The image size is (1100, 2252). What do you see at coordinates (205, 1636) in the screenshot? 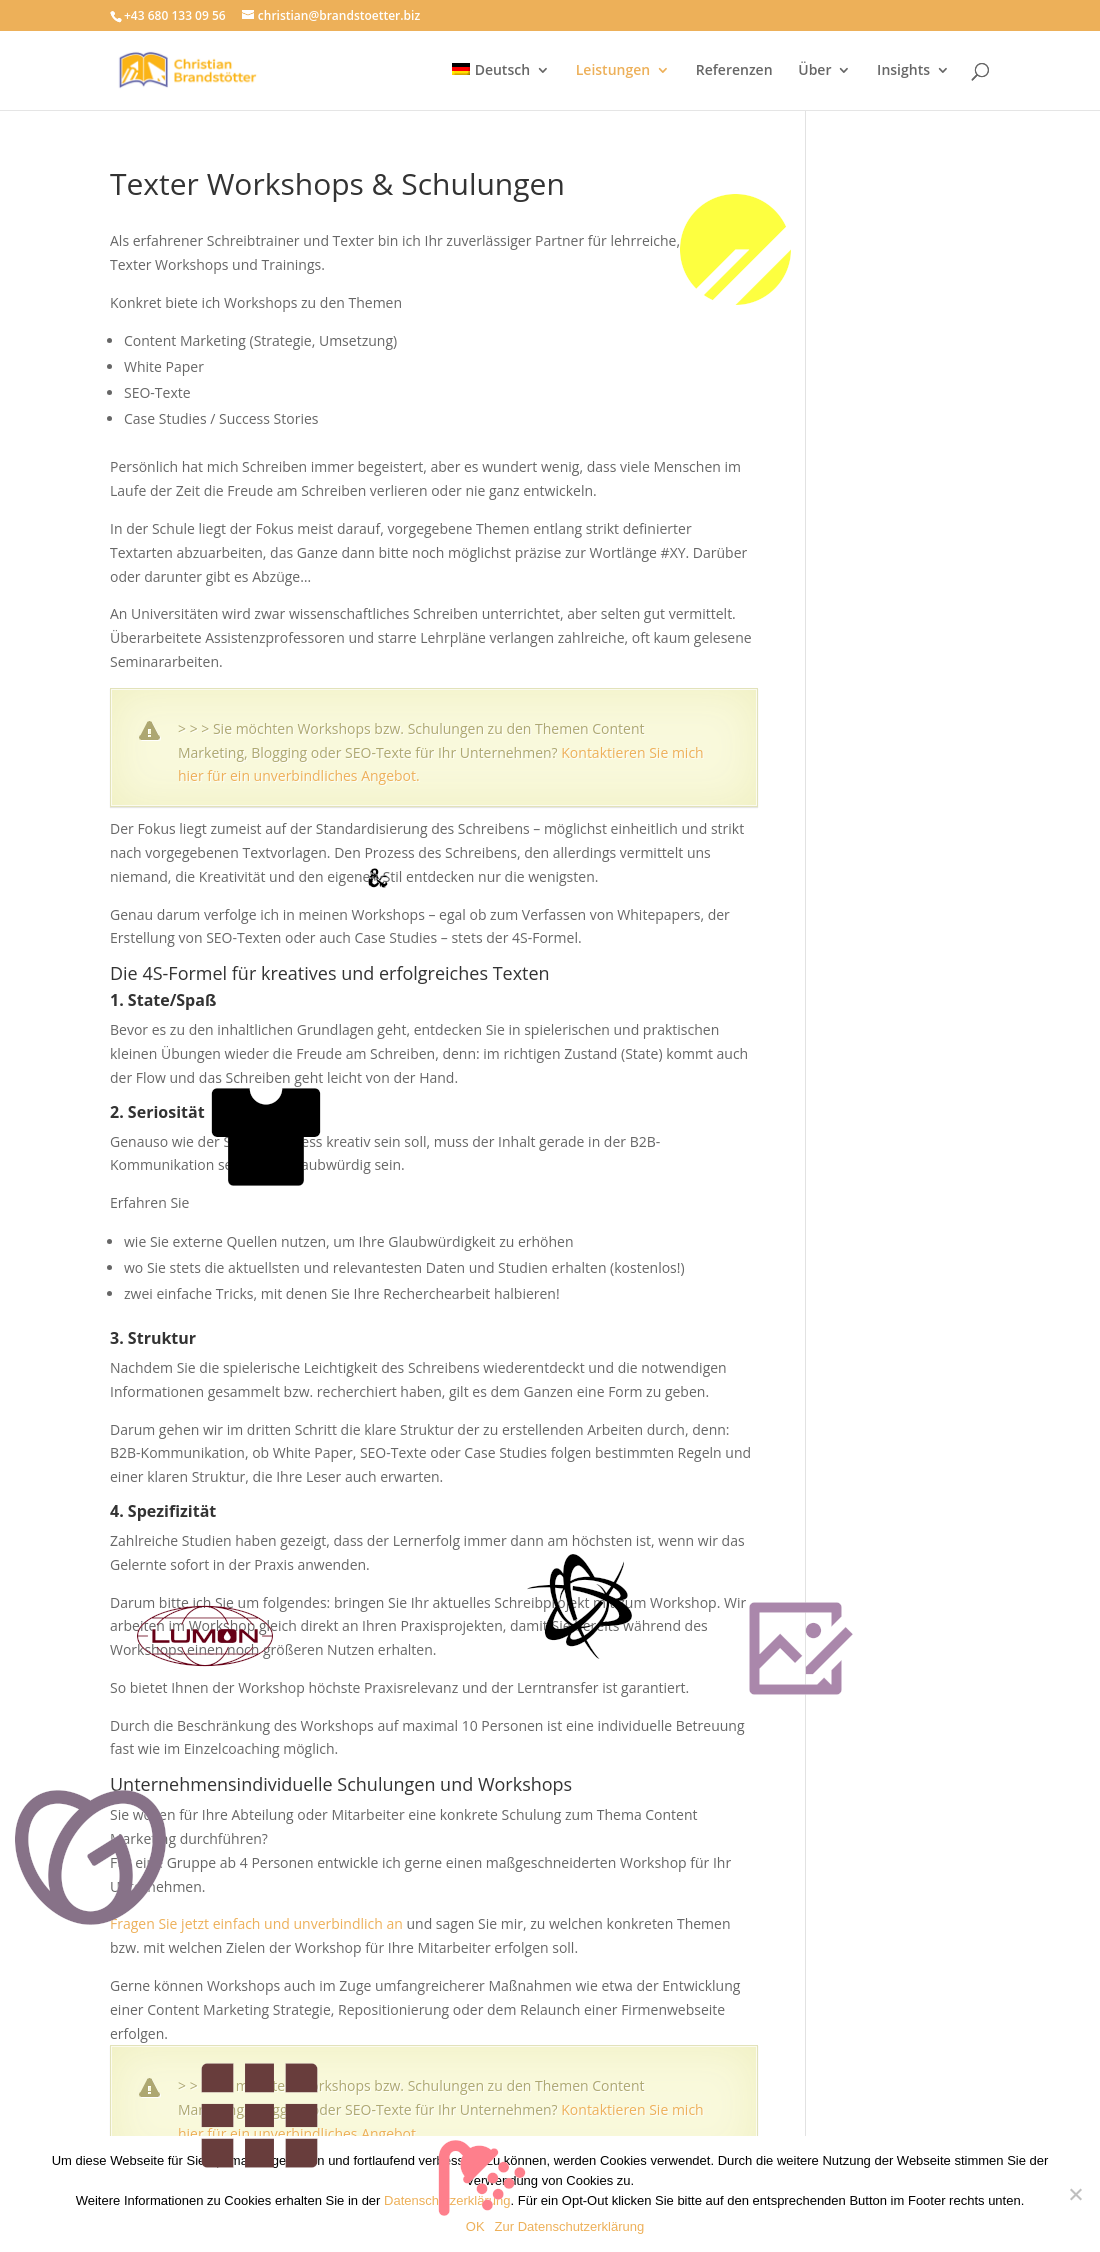
I see `lumon industries brand logo` at bounding box center [205, 1636].